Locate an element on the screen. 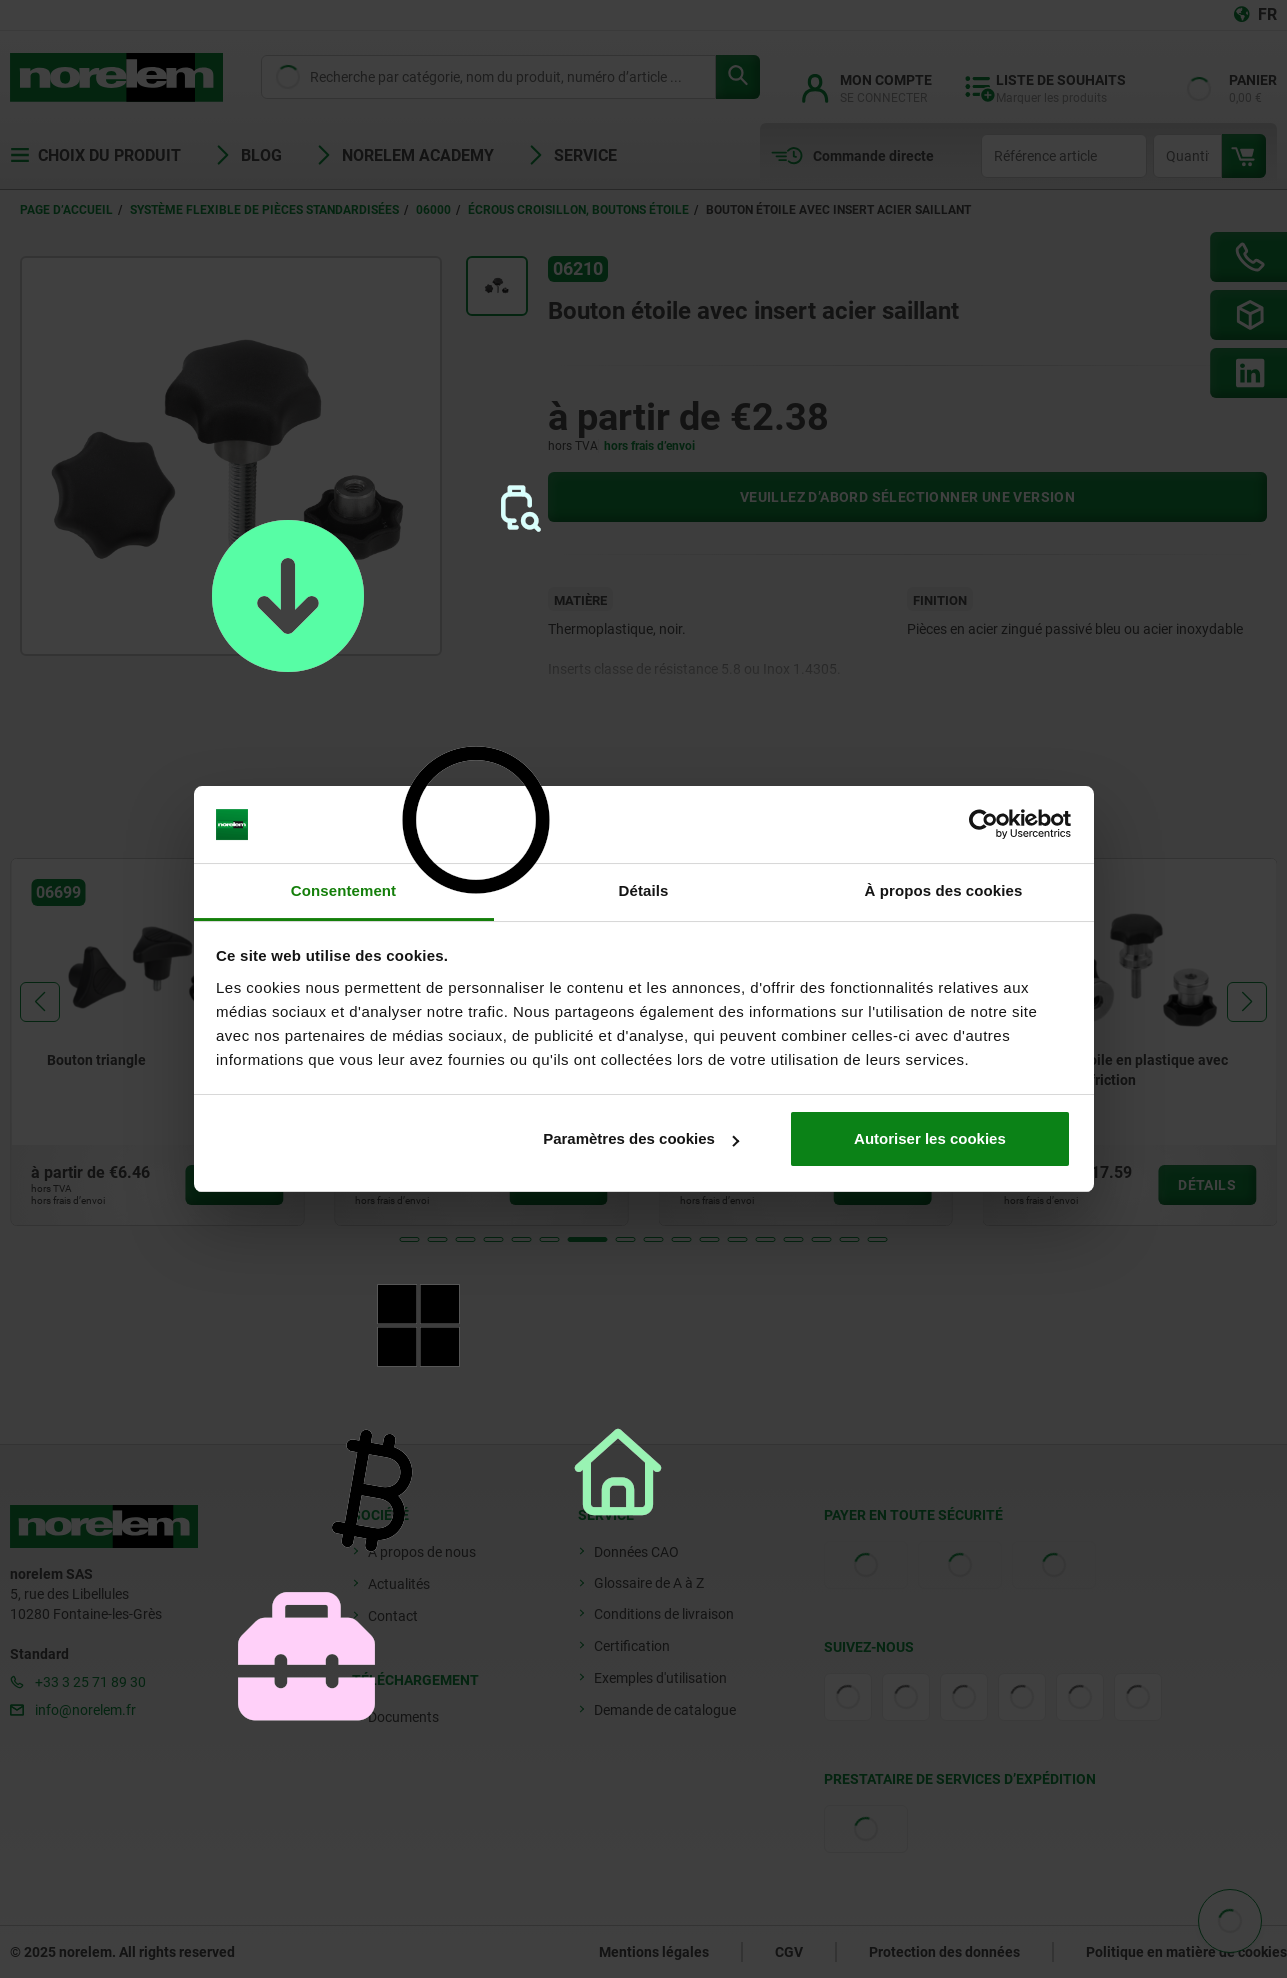 Image resolution: width=1287 pixels, height=1978 pixels. search for a connected smartwatch is located at coordinates (516, 507).